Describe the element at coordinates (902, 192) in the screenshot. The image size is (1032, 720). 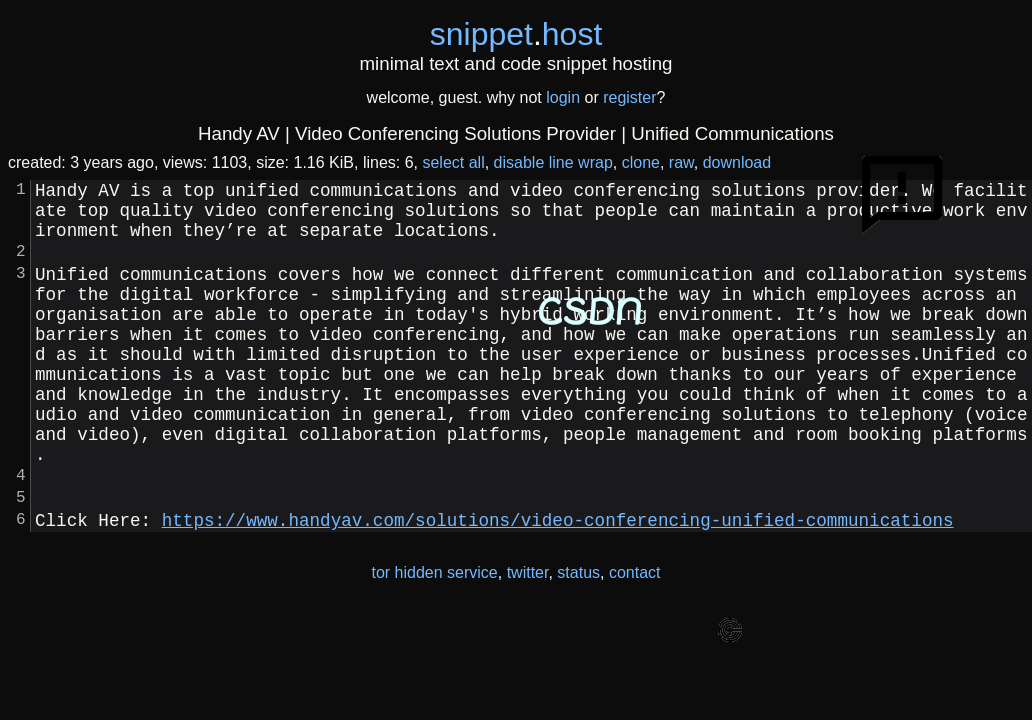
I see `submit feedback or report an issue` at that location.